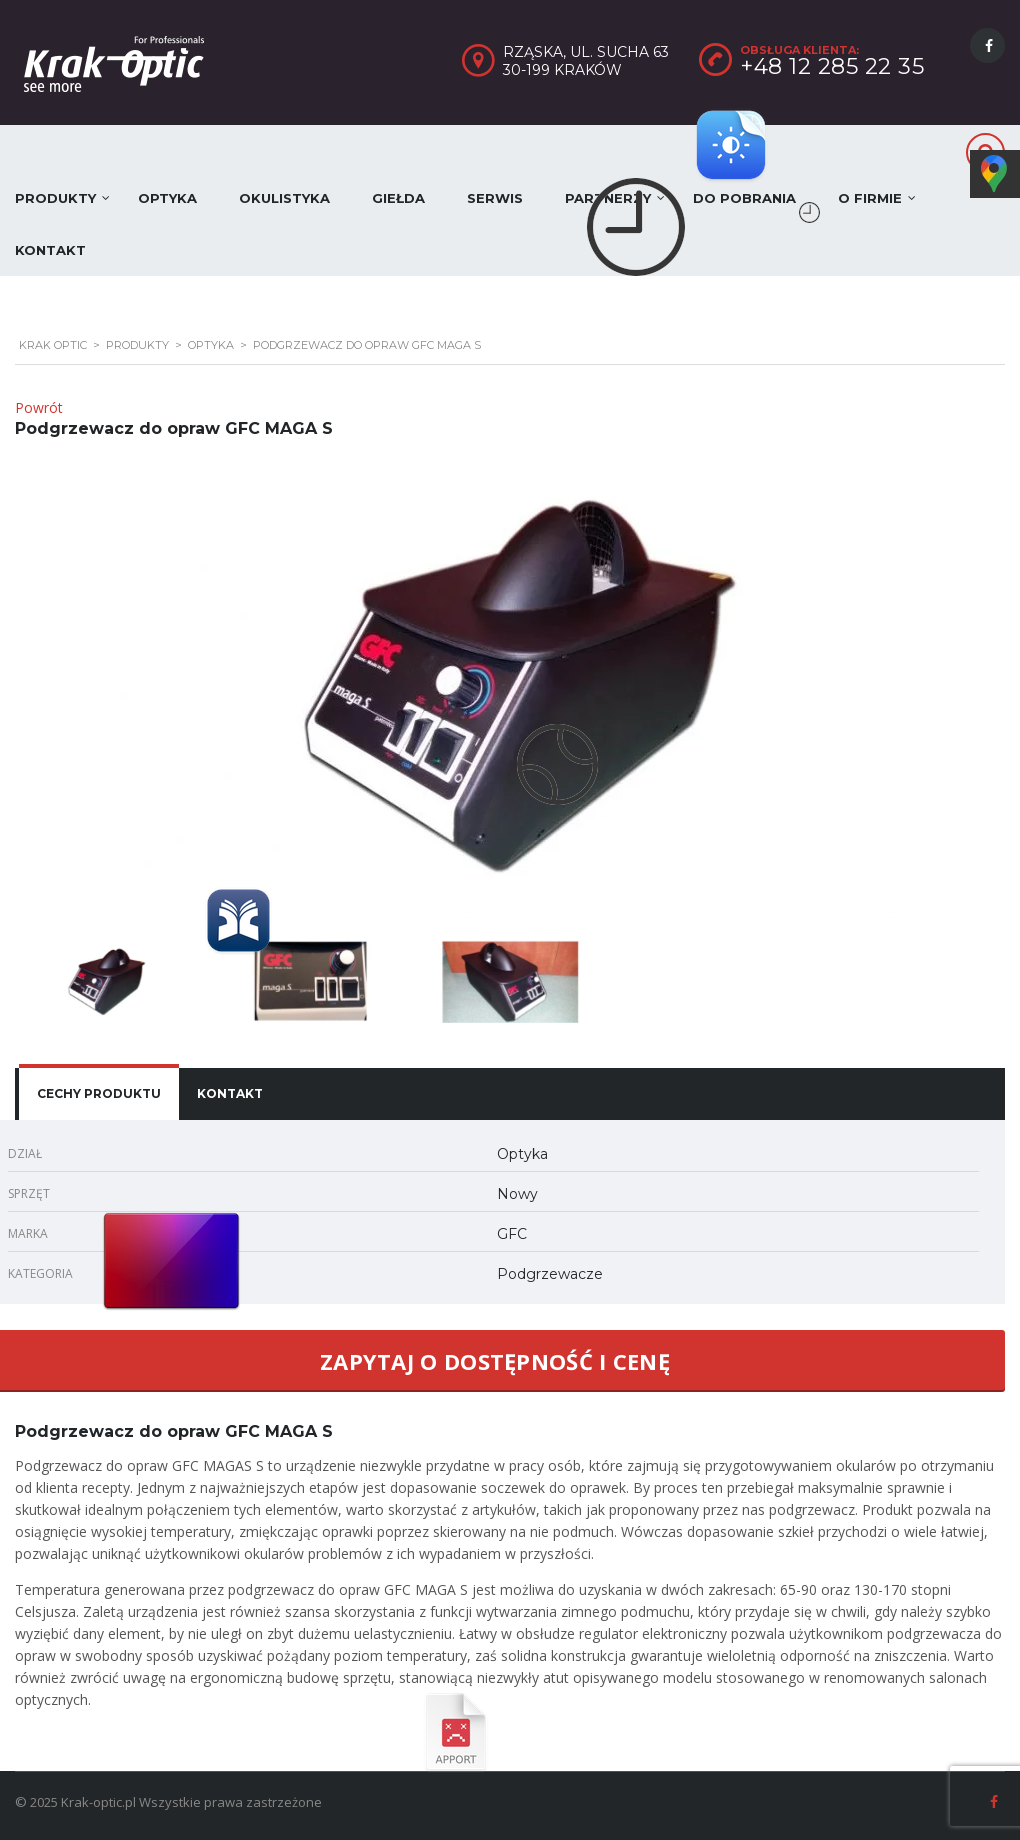 The width and height of the screenshot is (1020, 1840). What do you see at coordinates (171, 1260) in the screenshot?
I see `access your media library in iMovie` at bounding box center [171, 1260].